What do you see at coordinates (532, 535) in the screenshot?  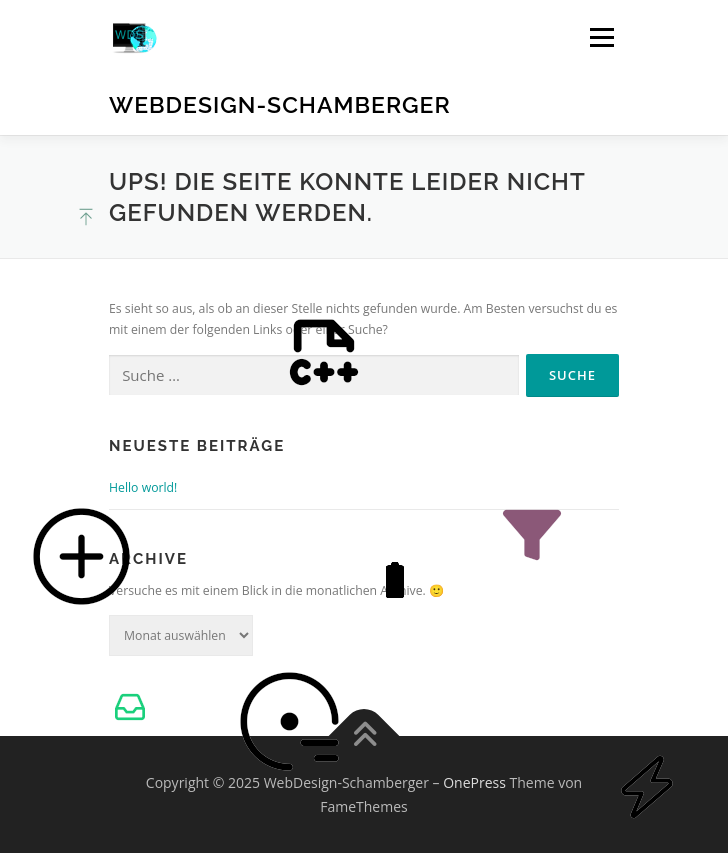 I see `filter content or results` at bounding box center [532, 535].